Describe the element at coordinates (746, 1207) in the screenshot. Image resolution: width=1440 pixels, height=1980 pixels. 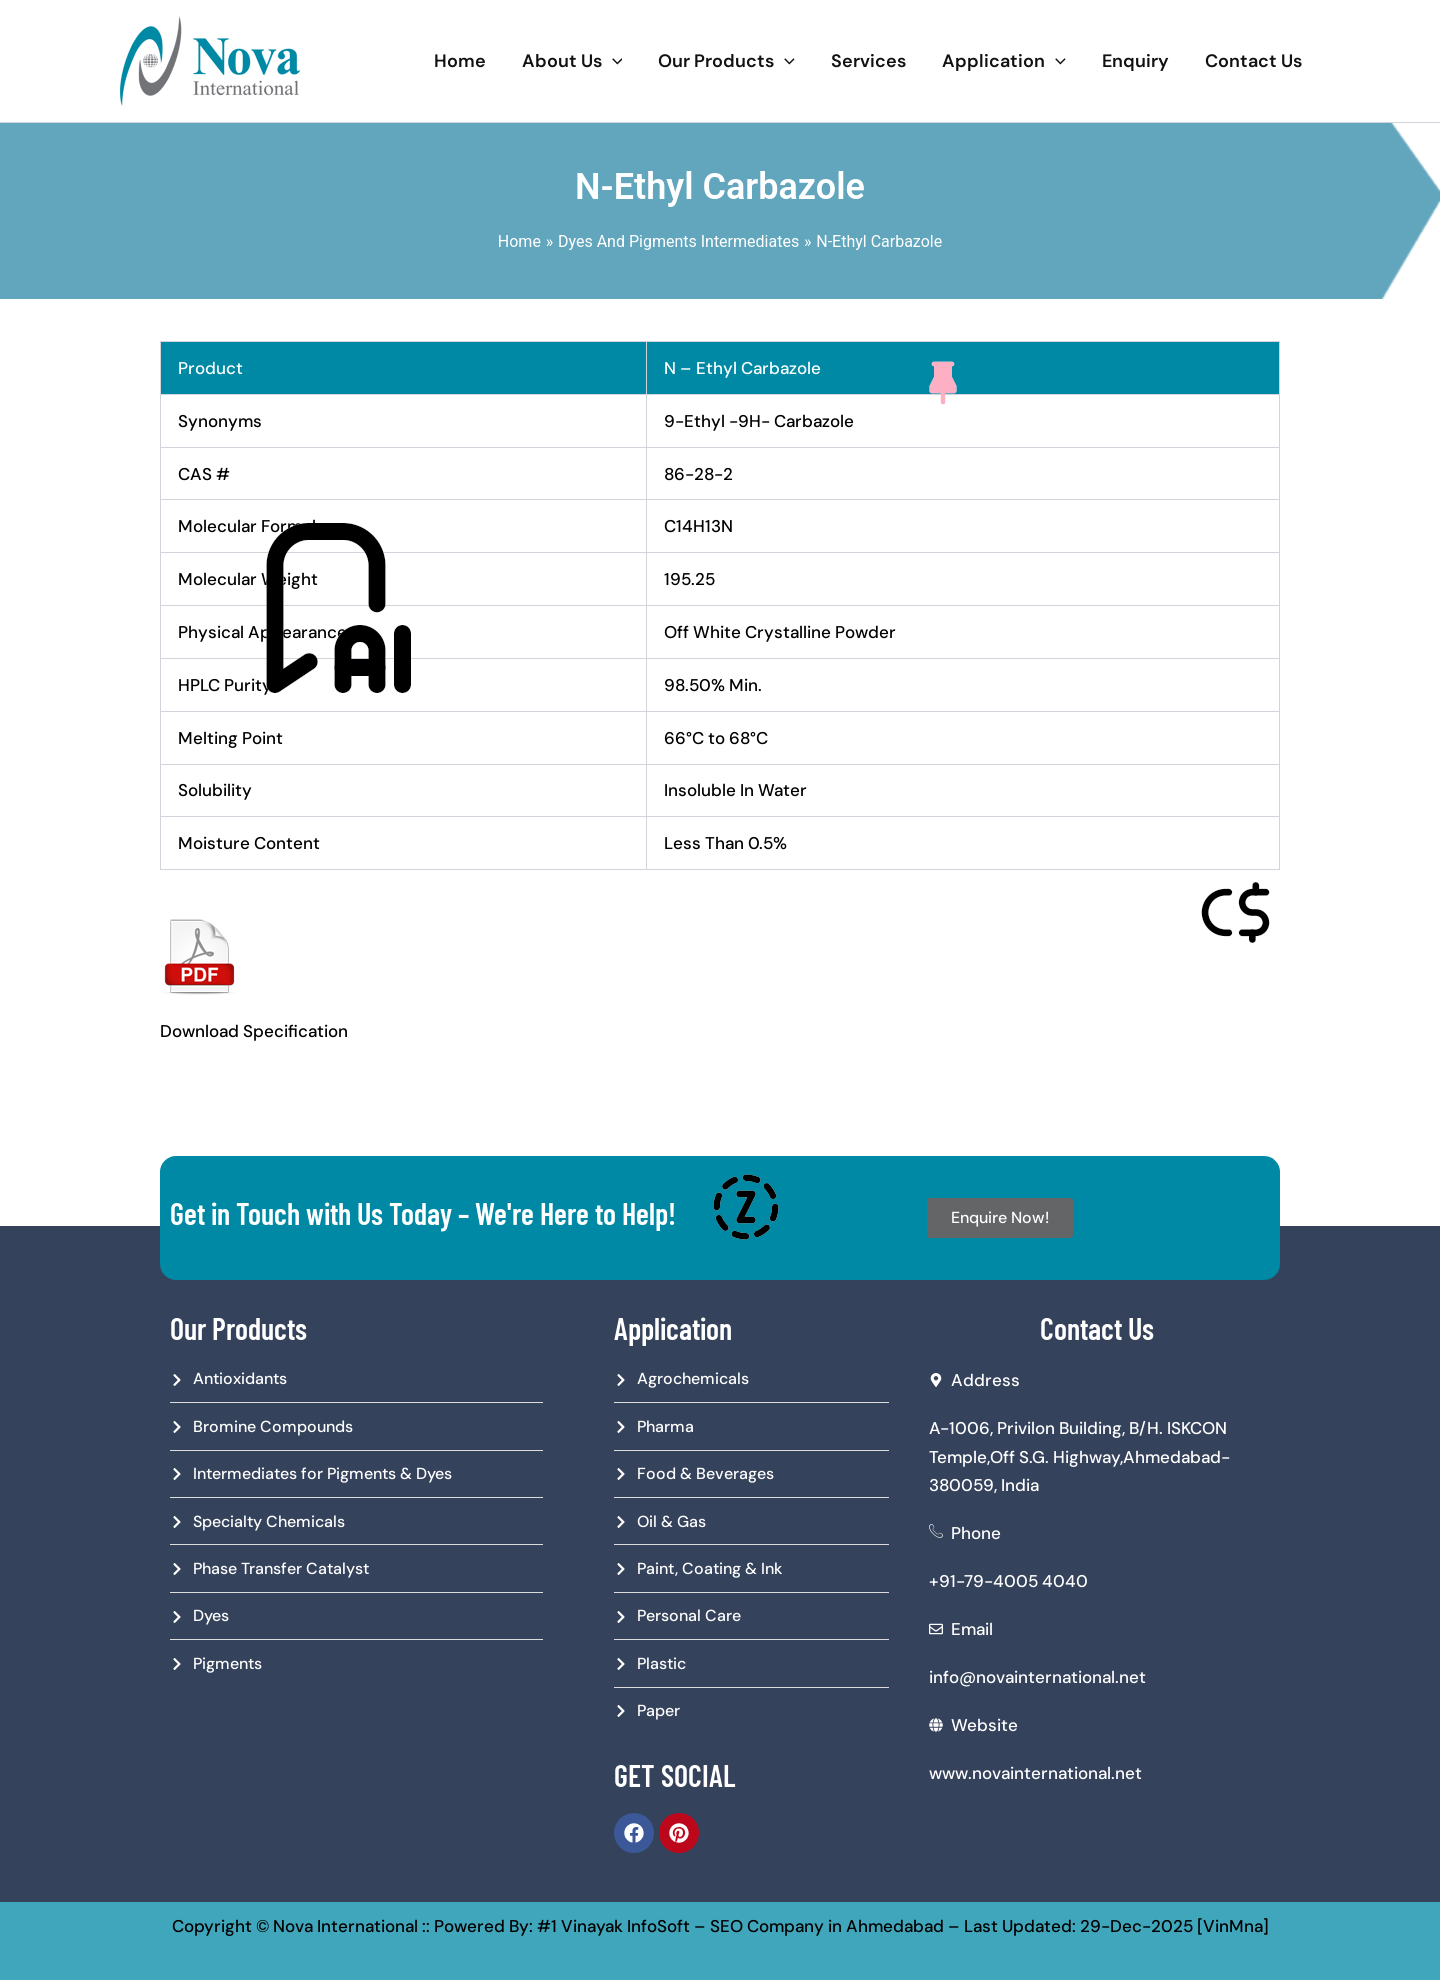
I see `indicates a loading or processing state for sleep mode` at that location.